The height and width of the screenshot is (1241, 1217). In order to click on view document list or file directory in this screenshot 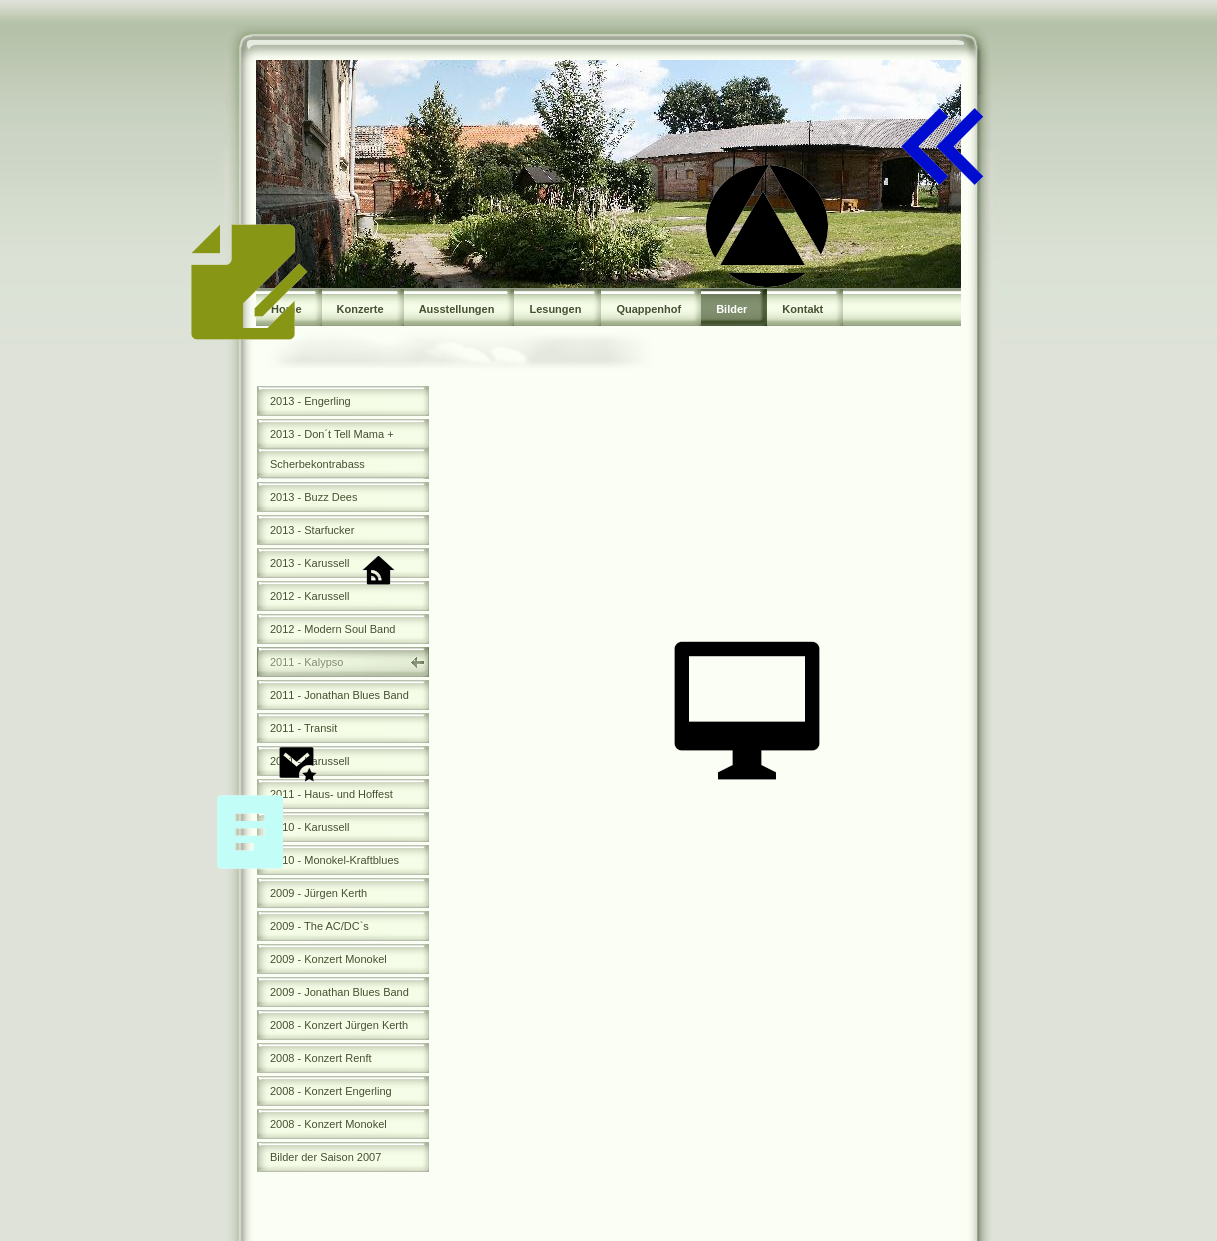, I will do `click(250, 832)`.